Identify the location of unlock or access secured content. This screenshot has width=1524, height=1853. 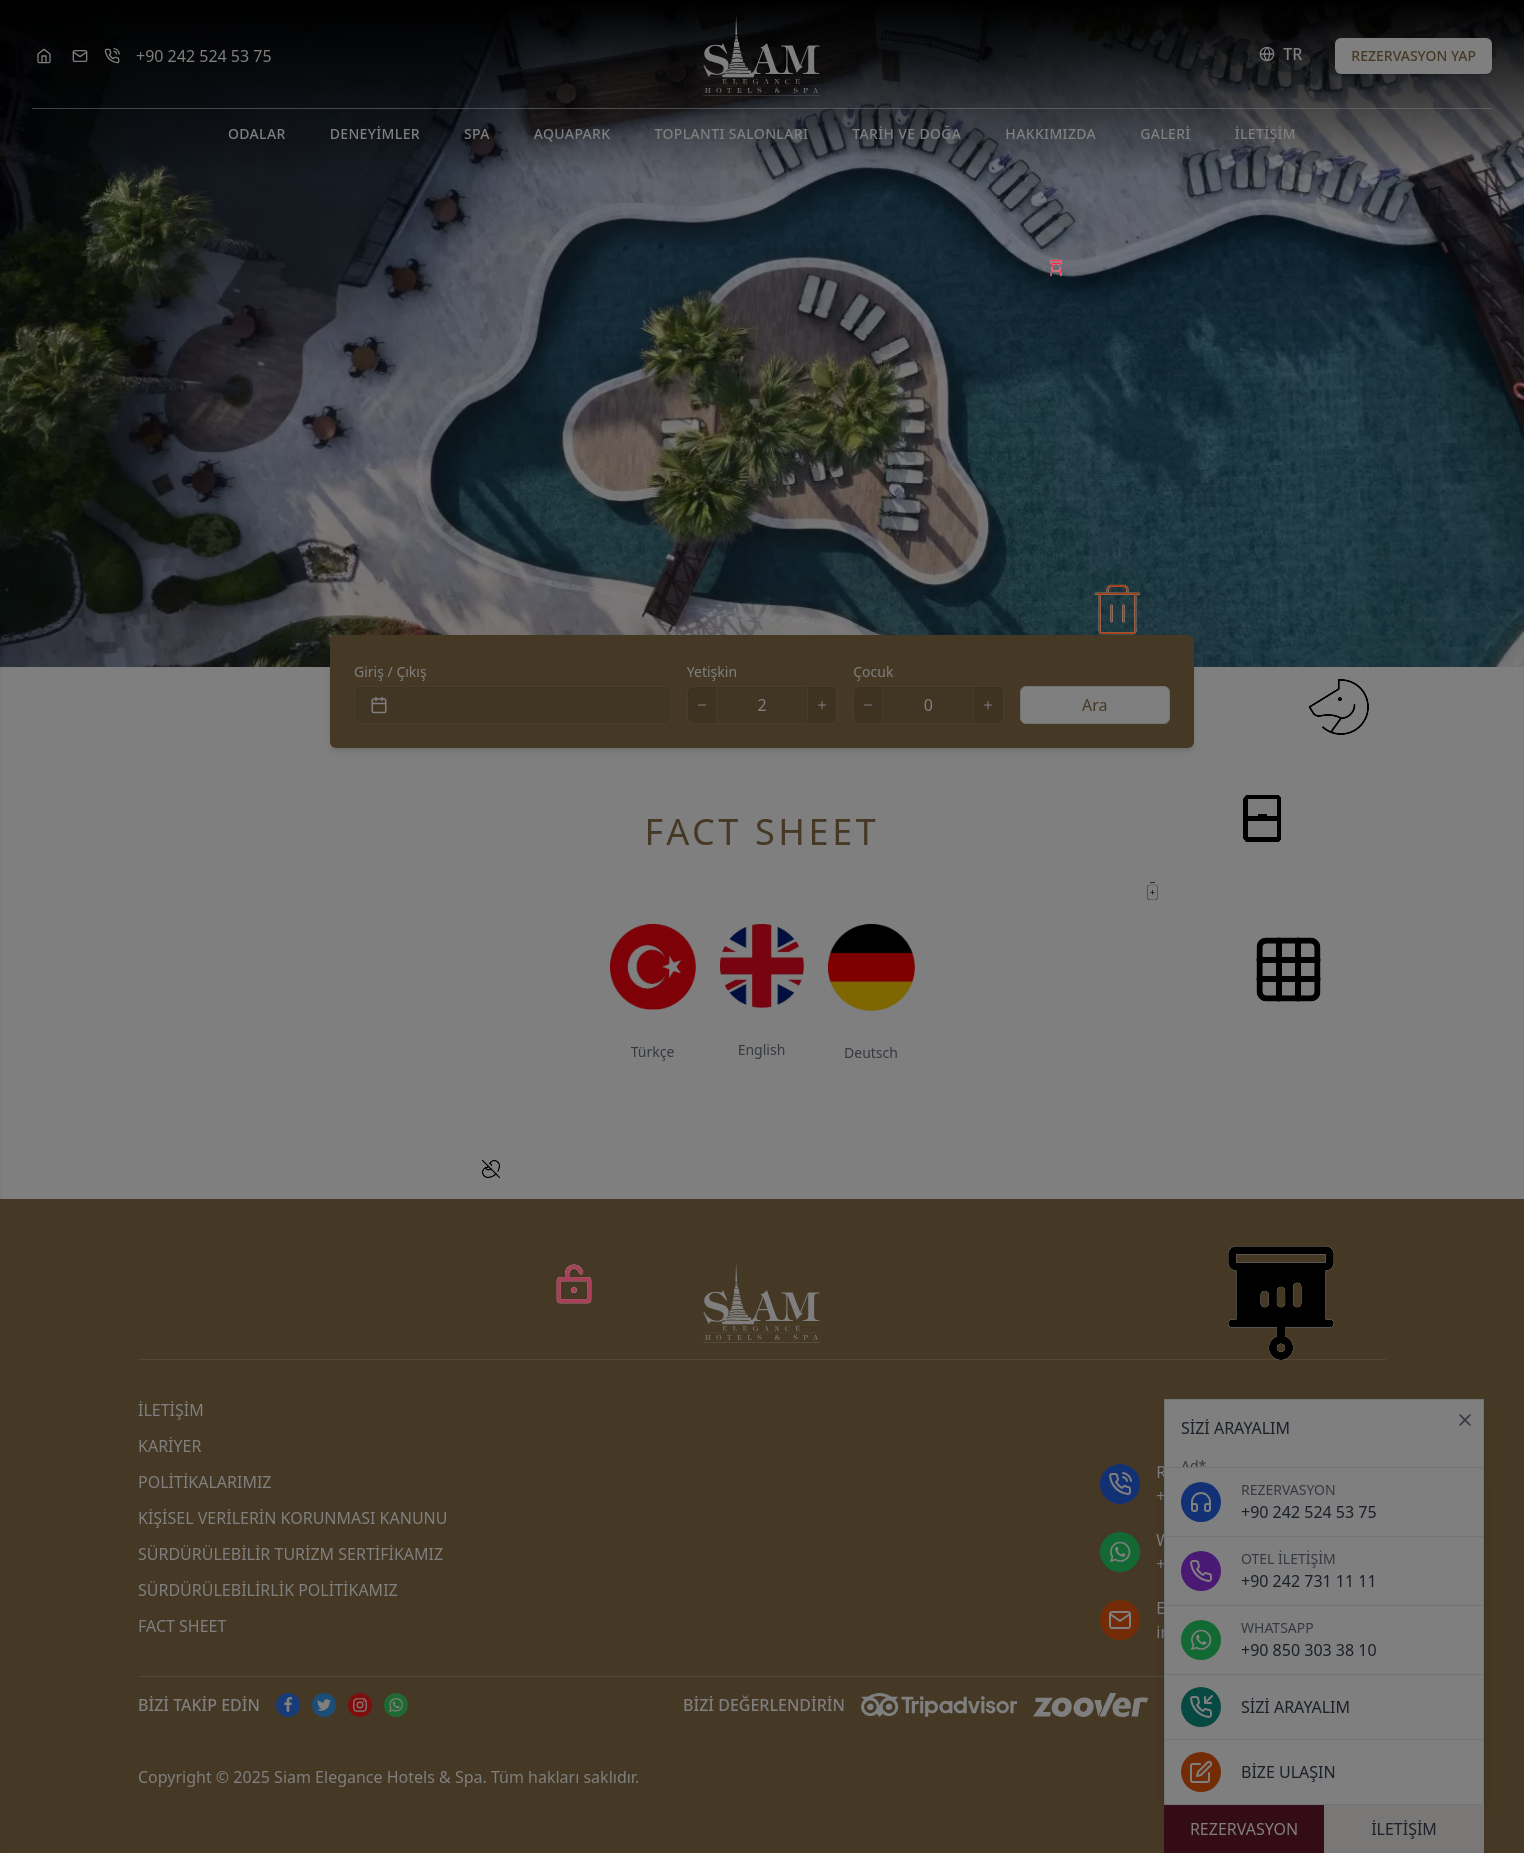
(574, 1286).